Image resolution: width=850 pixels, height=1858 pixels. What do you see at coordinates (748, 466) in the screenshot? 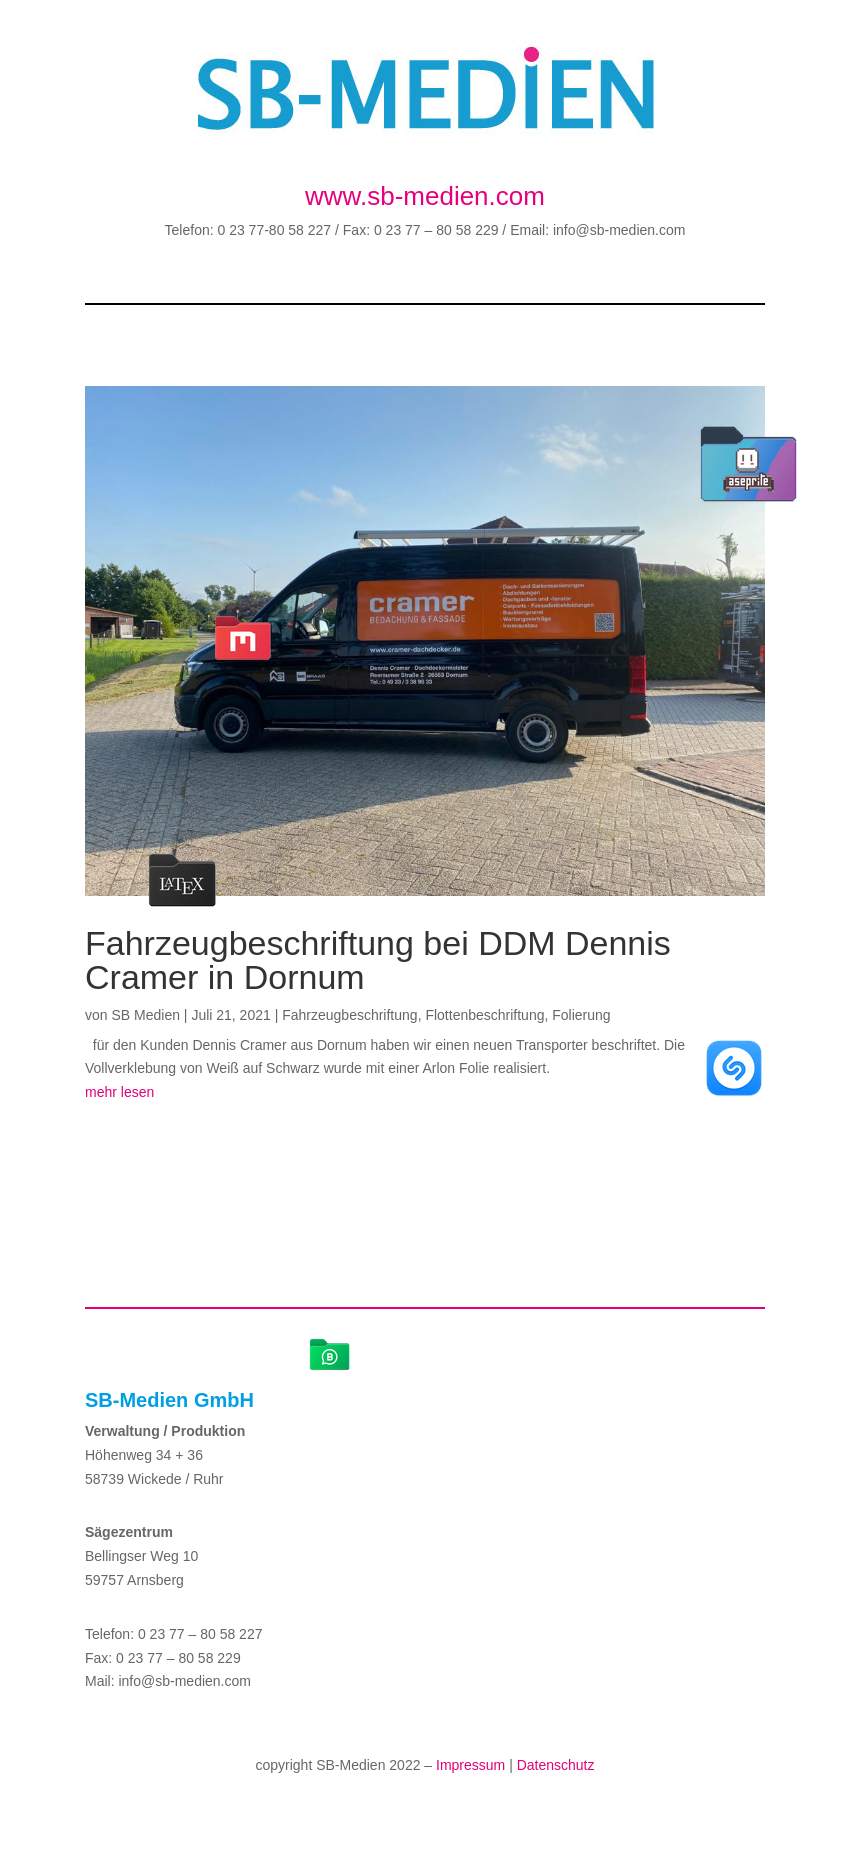
I see `open folder containing aseprite project files` at bounding box center [748, 466].